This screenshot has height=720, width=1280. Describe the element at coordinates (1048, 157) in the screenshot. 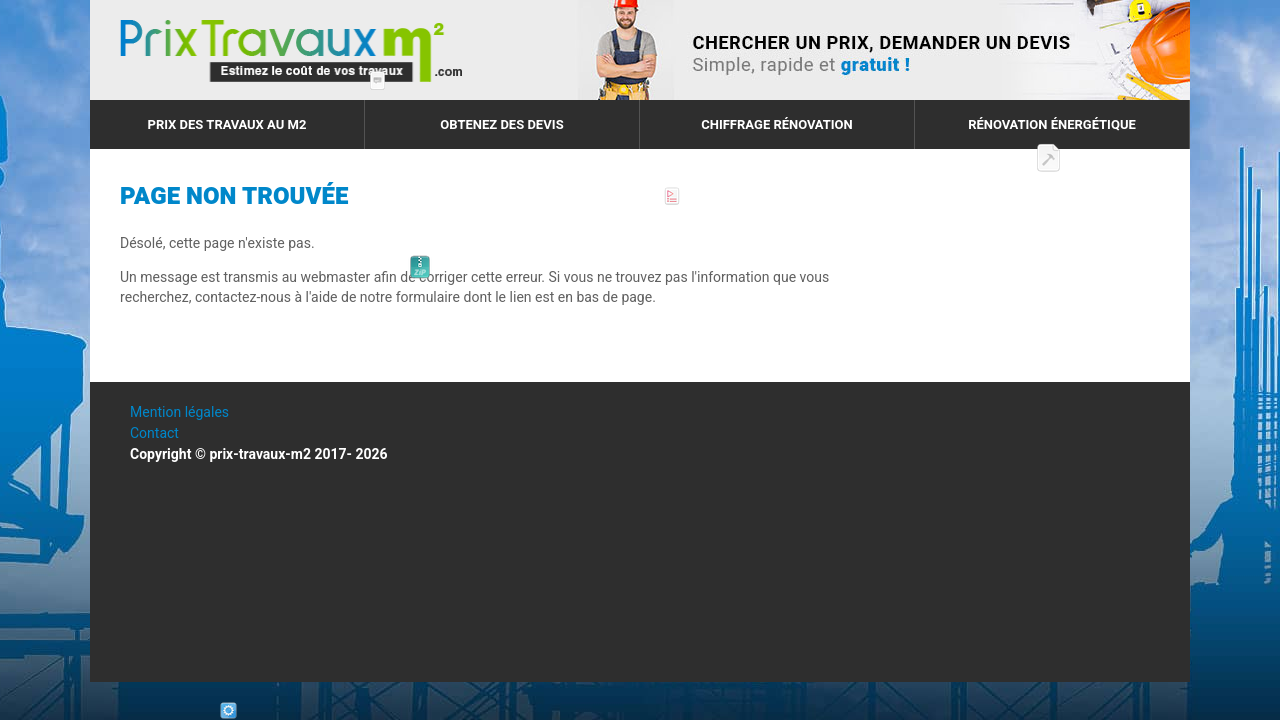

I see `a cmake build configuration file` at that location.